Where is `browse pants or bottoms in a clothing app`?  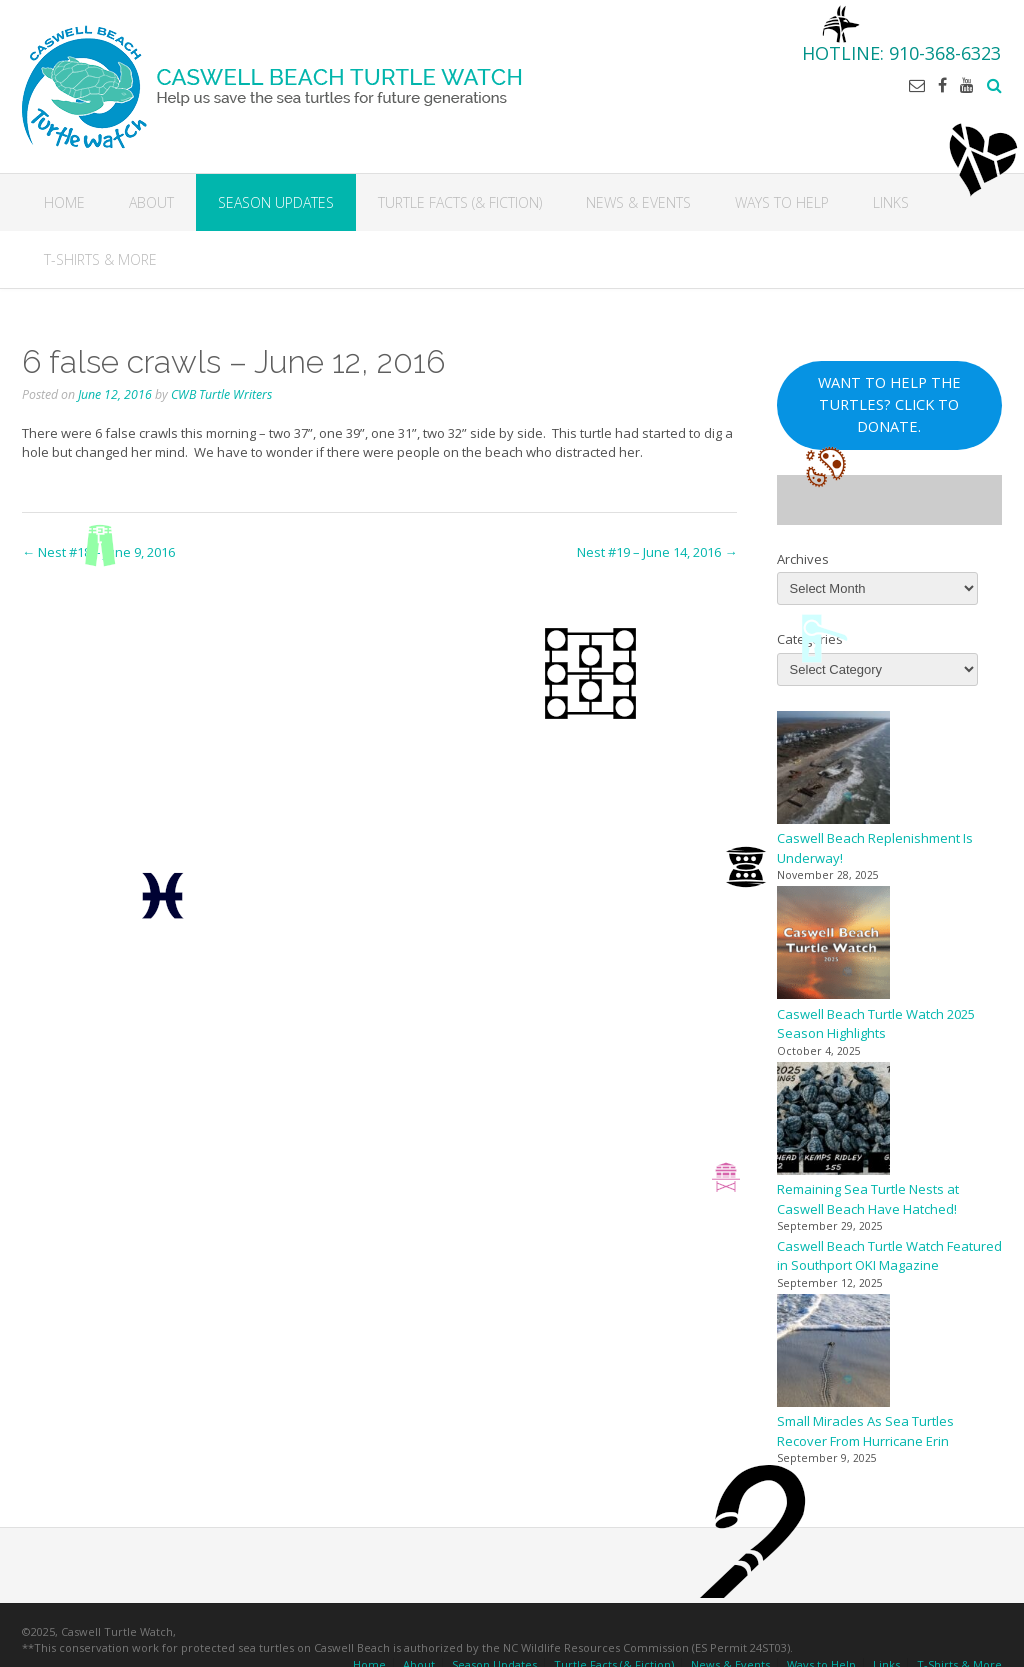
browse pants or bottoms in a clothing app is located at coordinates (99, 545).